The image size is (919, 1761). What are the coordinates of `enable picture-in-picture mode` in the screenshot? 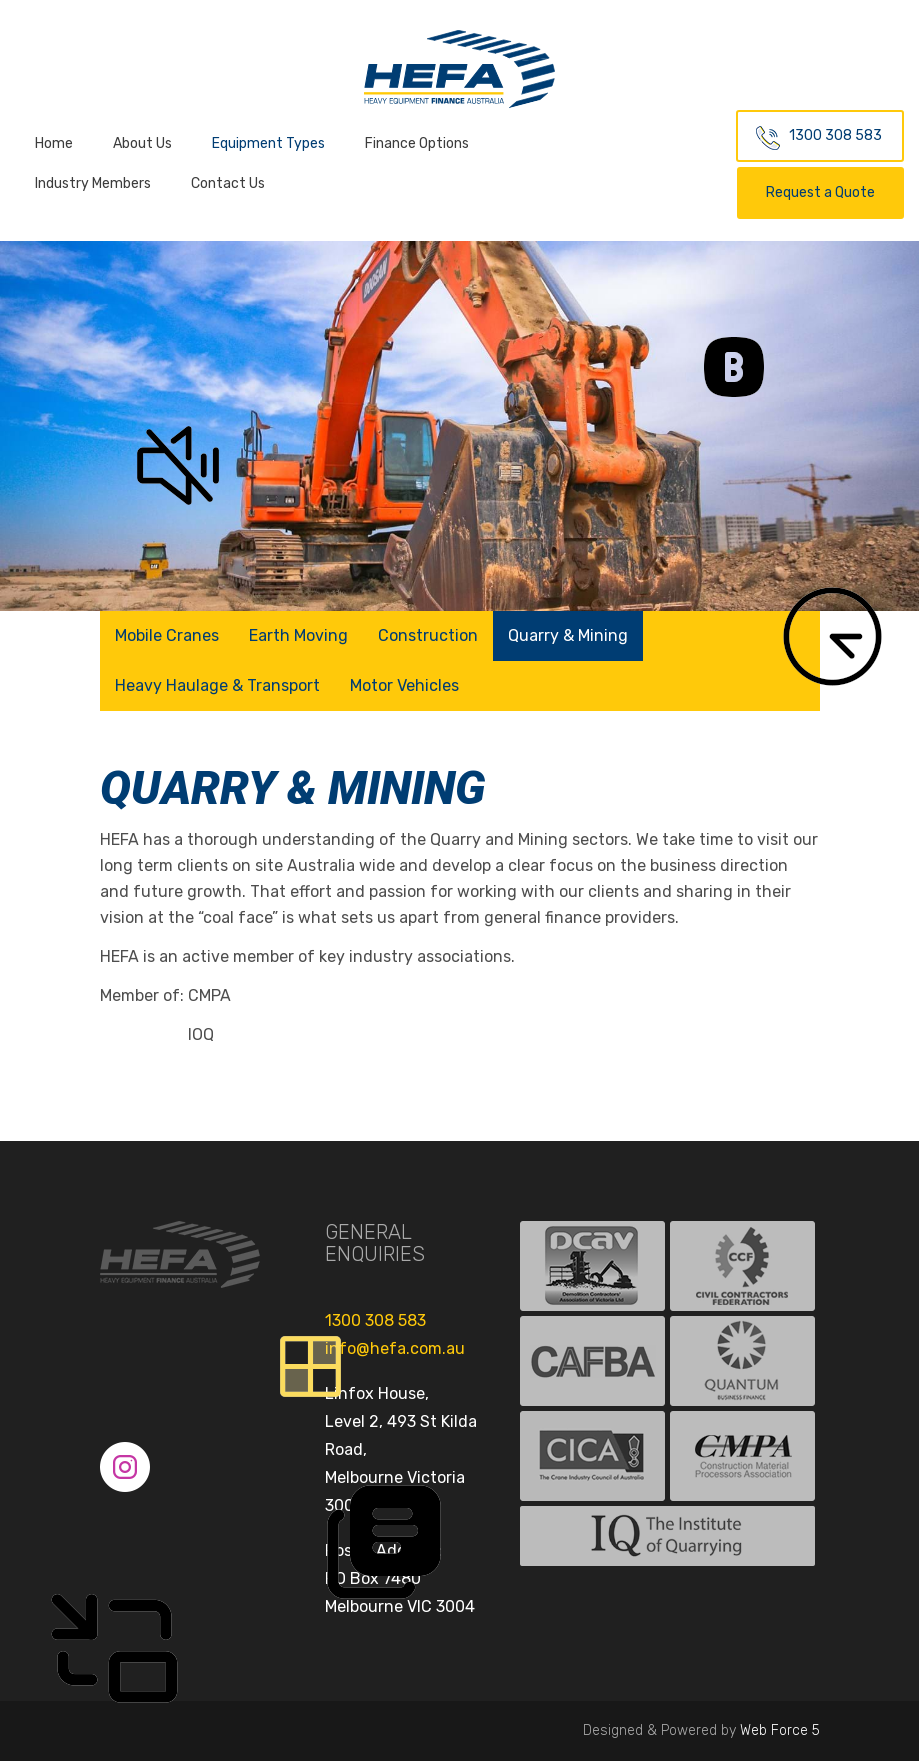 It's located at (114, 1645).